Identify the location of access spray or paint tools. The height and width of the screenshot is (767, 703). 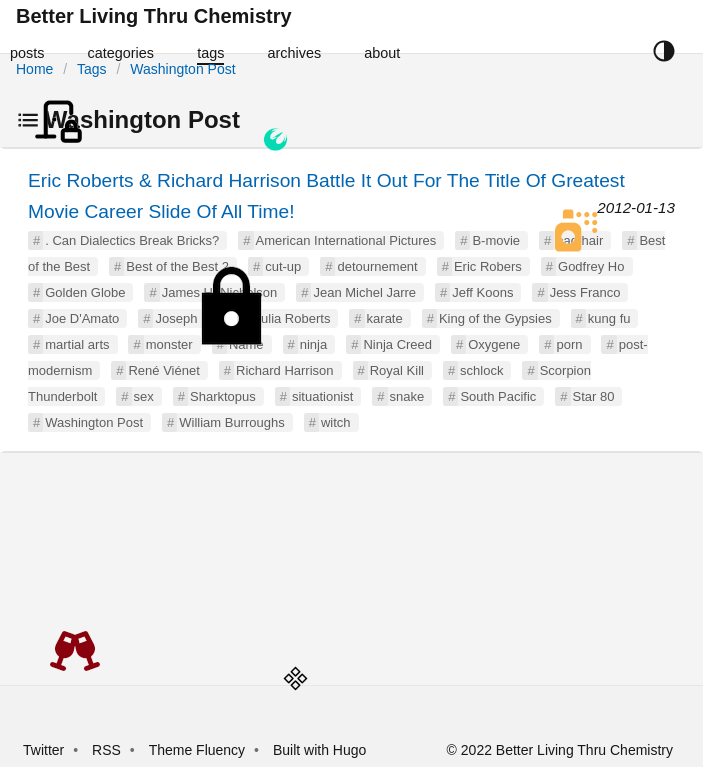
(573, 230).